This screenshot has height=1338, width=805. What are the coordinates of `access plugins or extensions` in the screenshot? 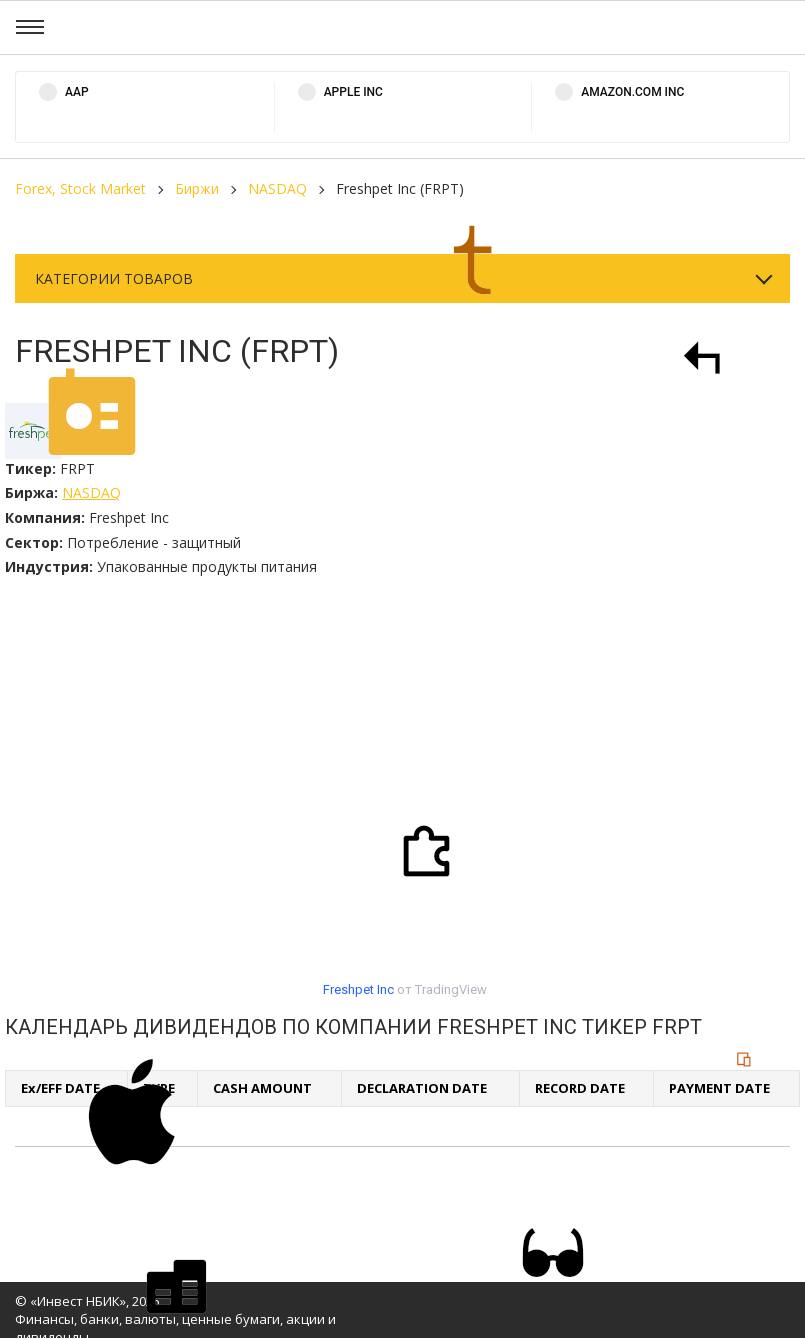 It's located at (426, 853).